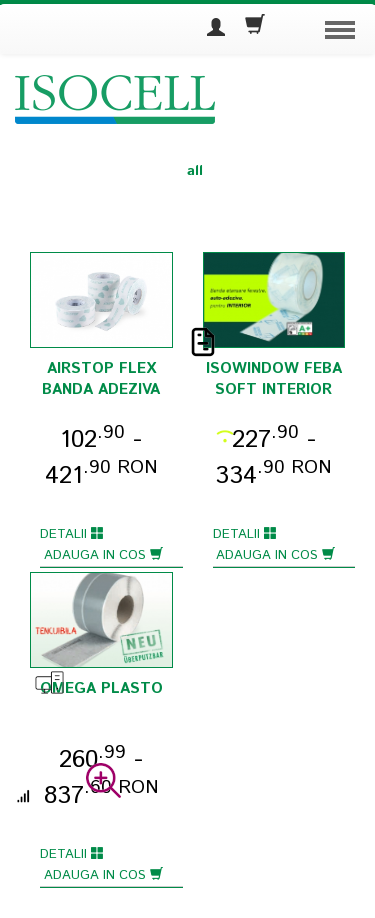 The image size is (375, 918). What do you see at coordinates (203, 342) in the screenshot?
I see `view invoice or billing document` at bounding box center [203, 342].